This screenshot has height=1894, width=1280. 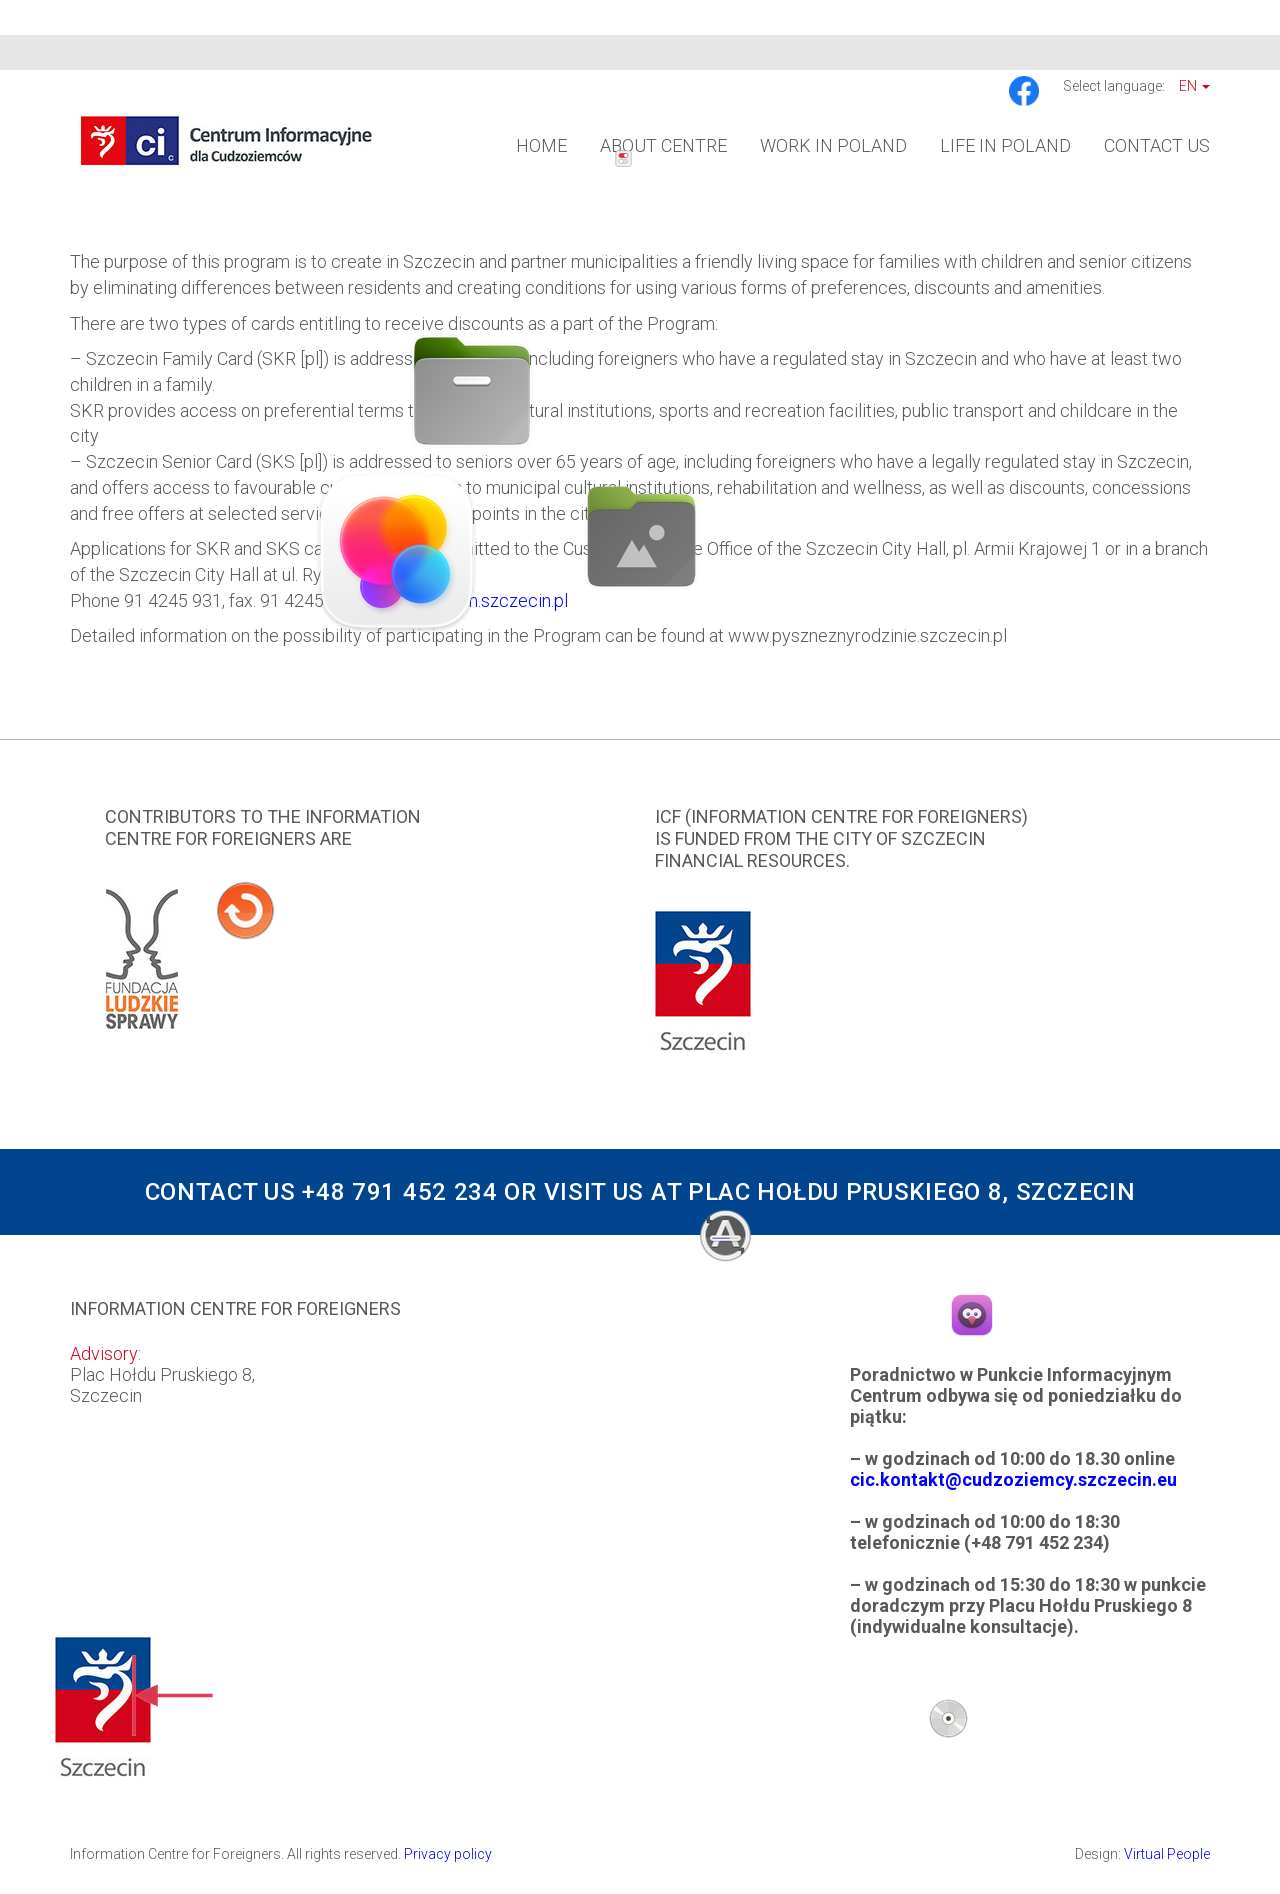 I want to click on open cawbird twitter client, so click(x=972, y=1315).